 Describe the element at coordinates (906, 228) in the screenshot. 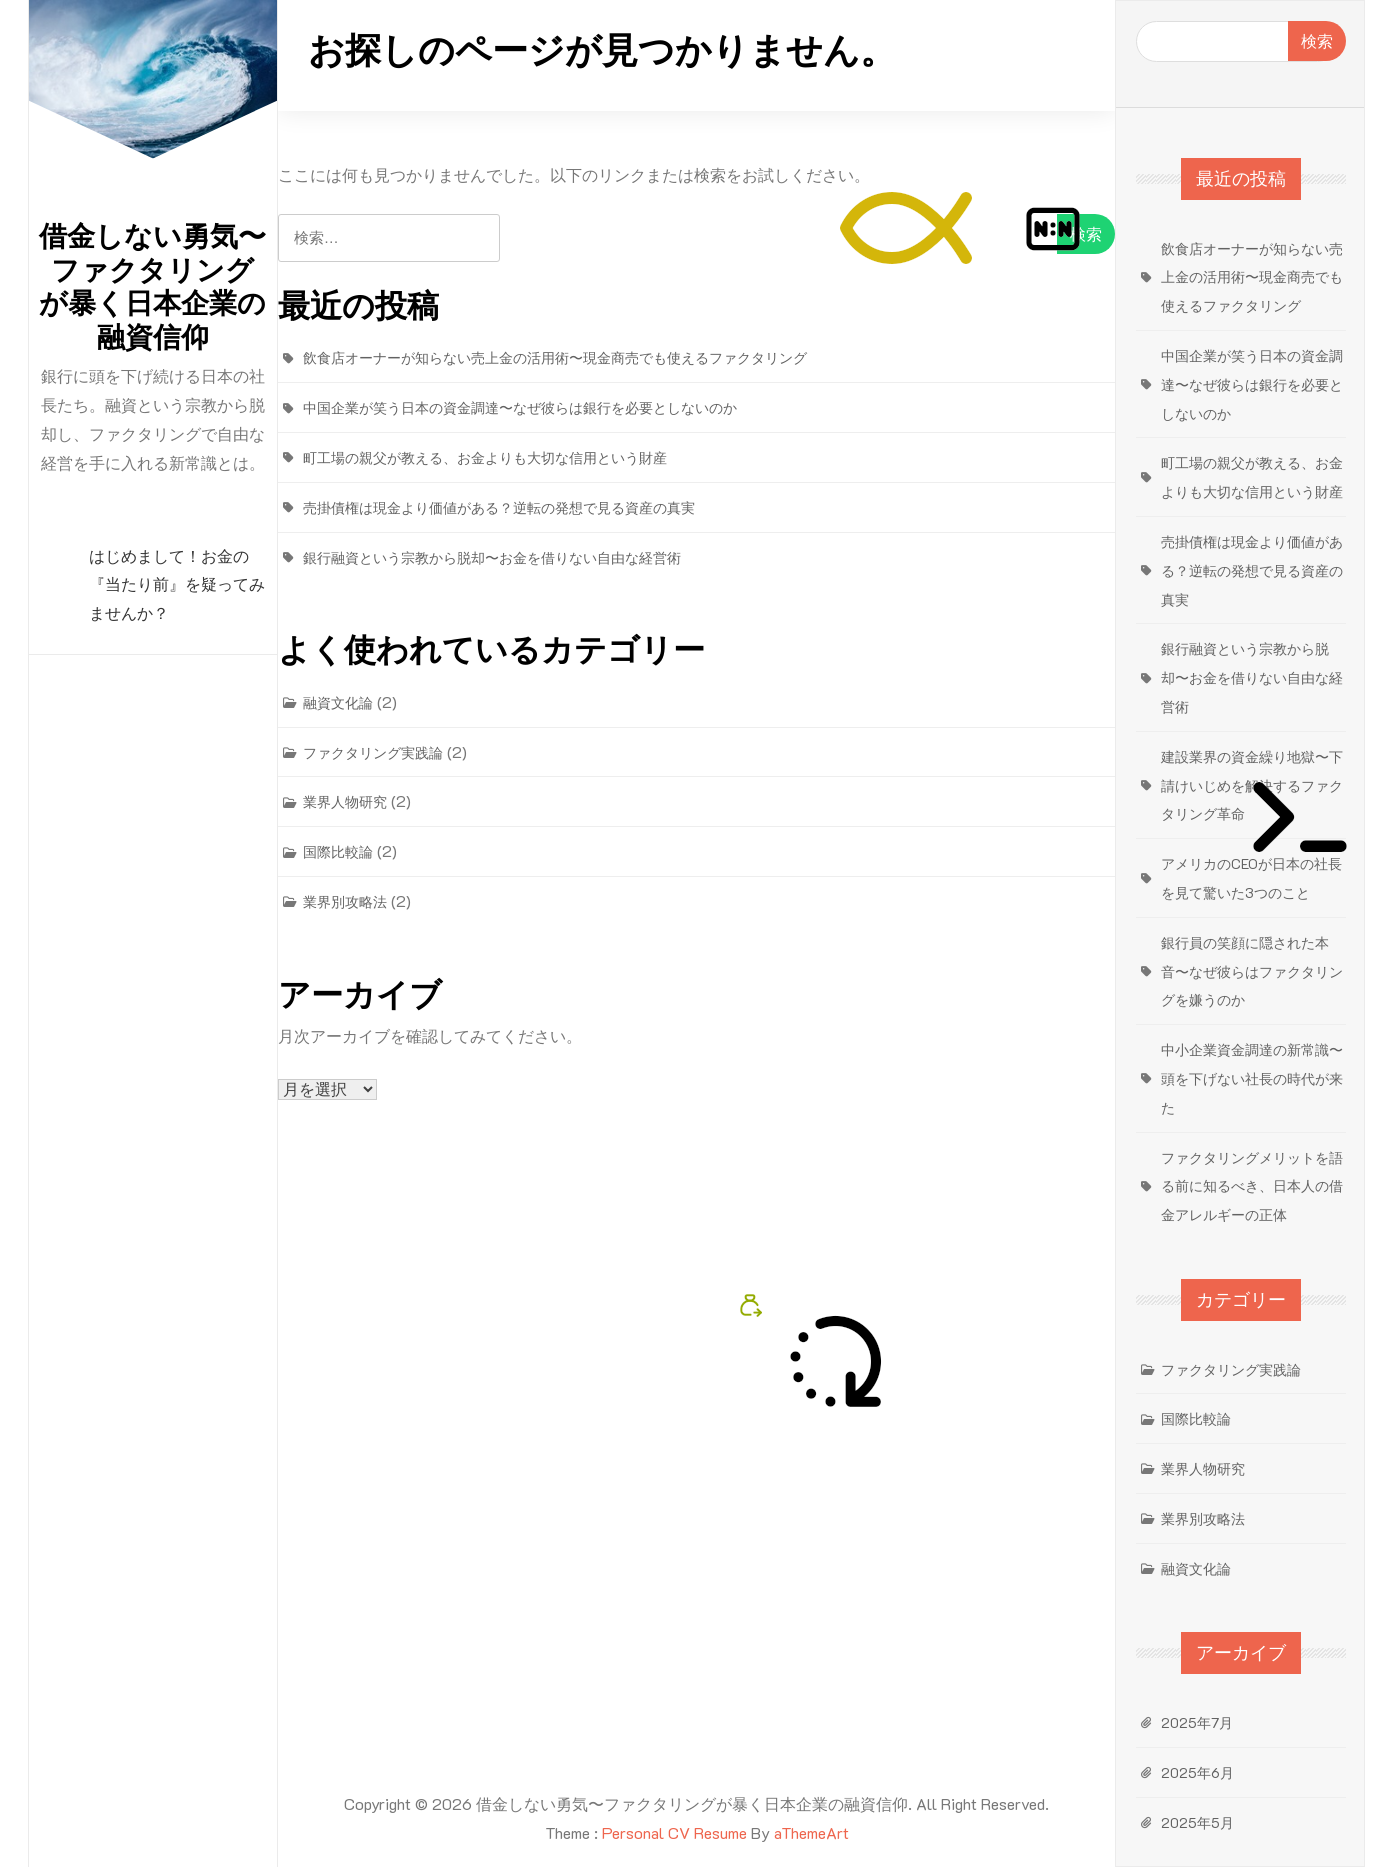

I see `indicates christian or faith-based content` at that location.